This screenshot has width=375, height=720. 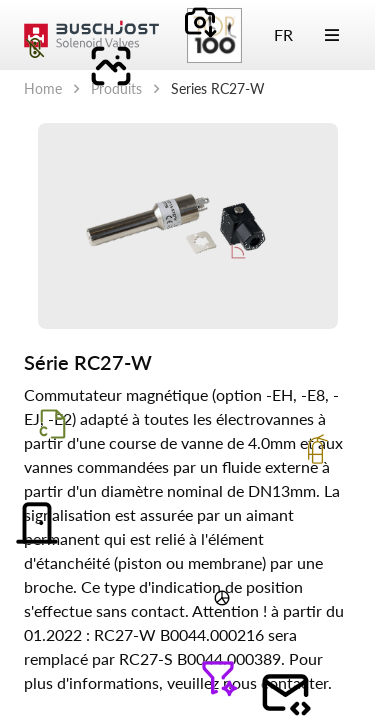 I want to click on exit or log out of the application, so click(x=37, y=523).